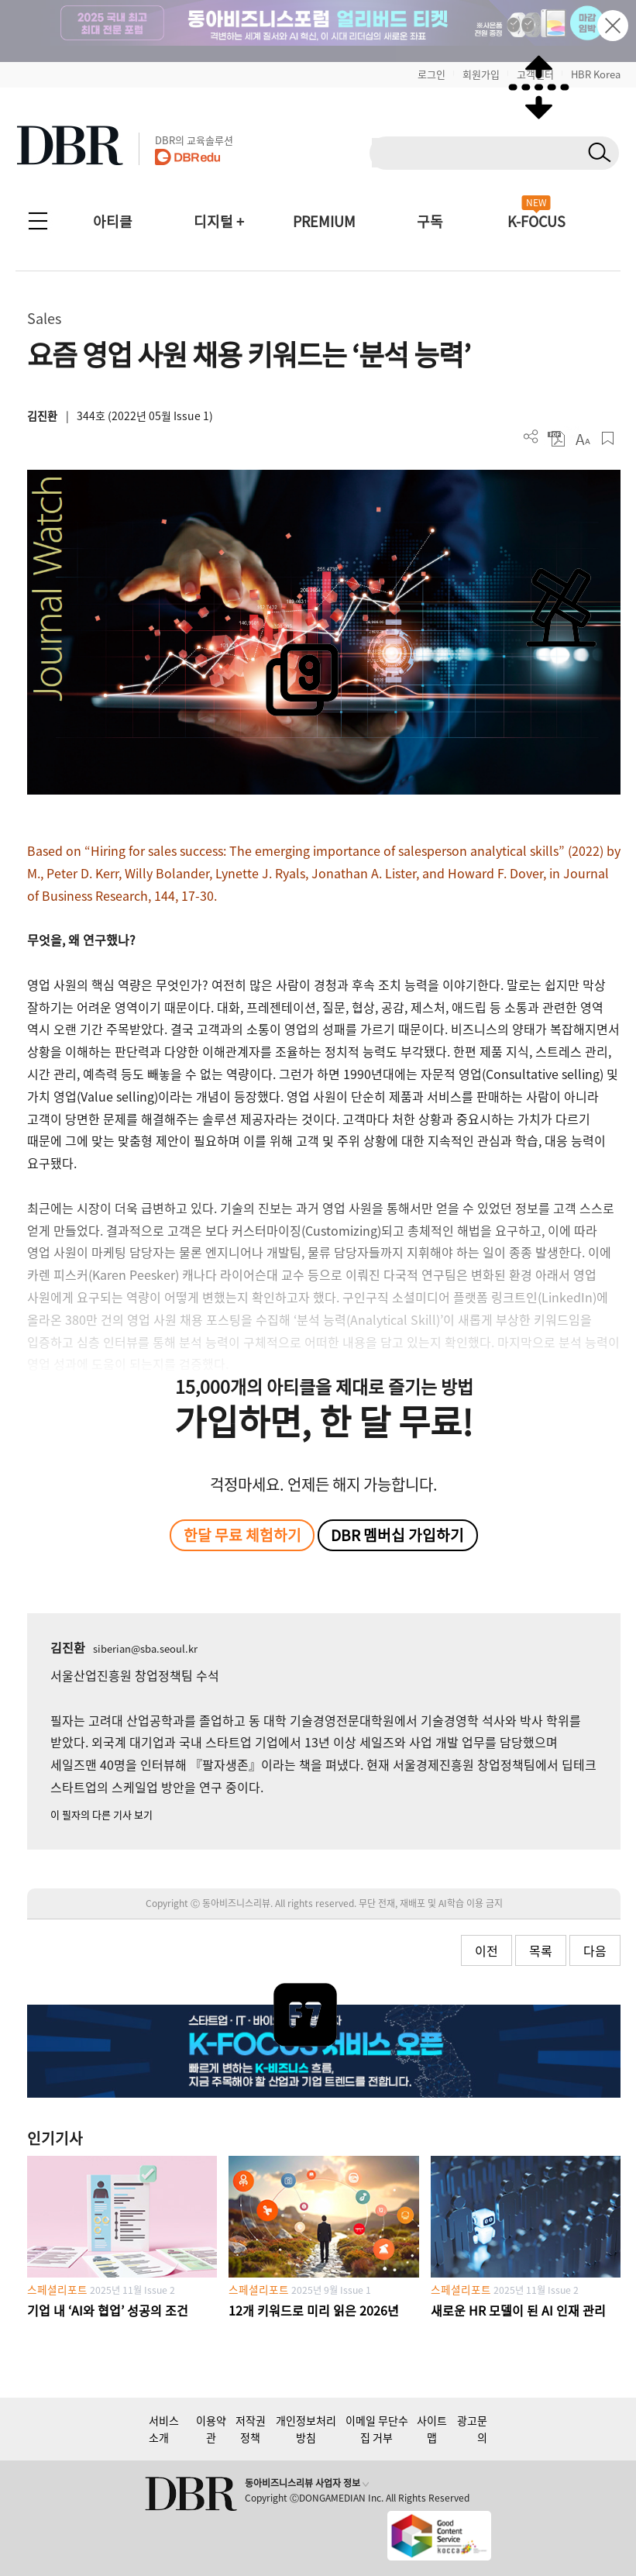  I want to click on expand collapsed content, so click(538, 87).